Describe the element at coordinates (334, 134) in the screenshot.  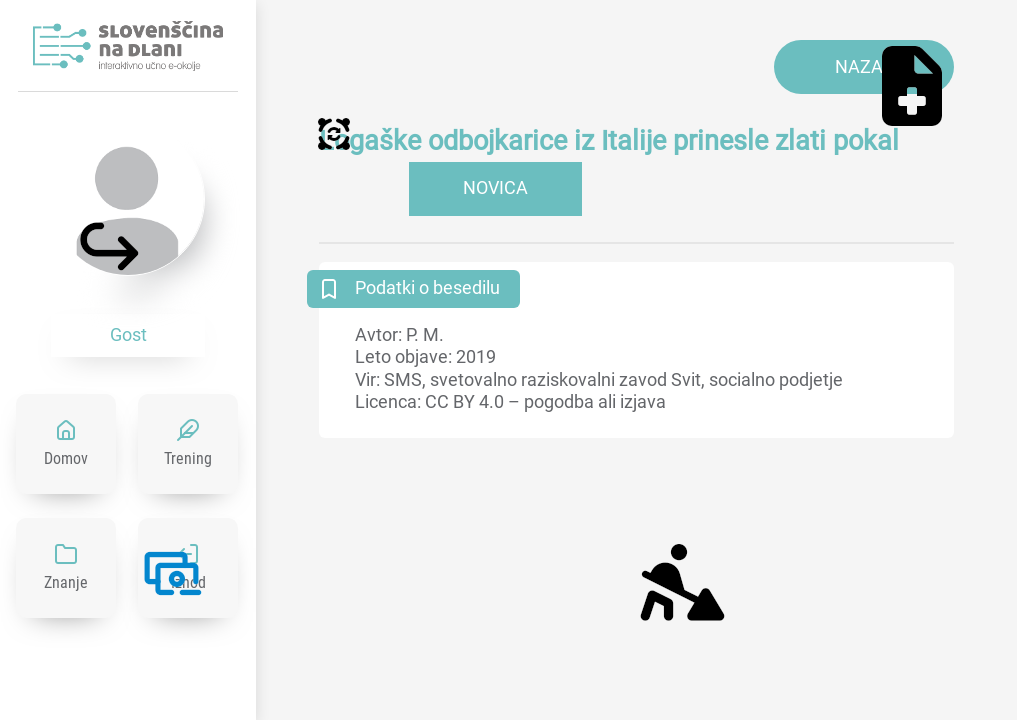
I see `sync or refresh group members` at that location.